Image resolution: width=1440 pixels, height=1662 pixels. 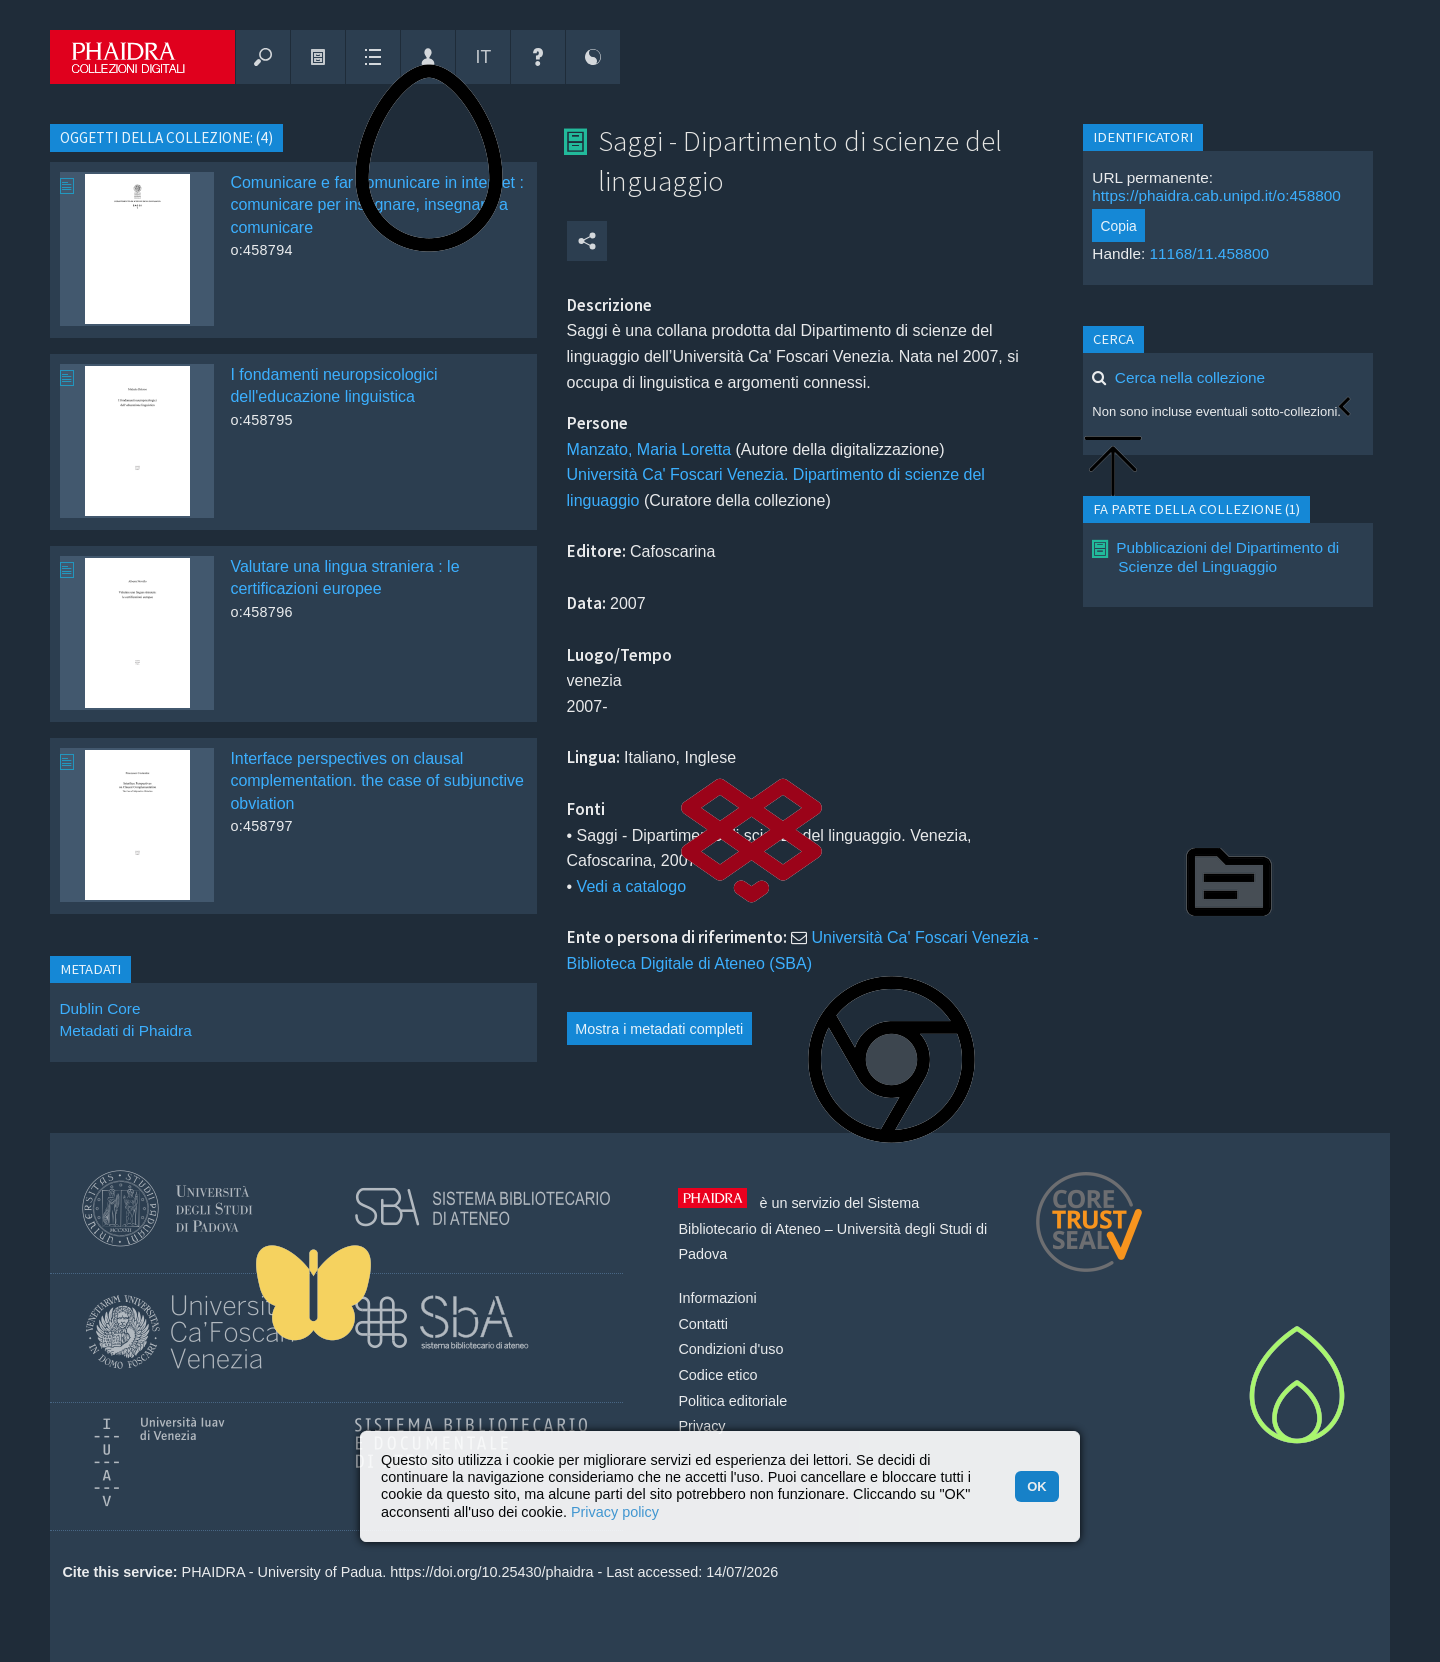 I want to click on go back to the previous screen, so click(x=1344, y=406).